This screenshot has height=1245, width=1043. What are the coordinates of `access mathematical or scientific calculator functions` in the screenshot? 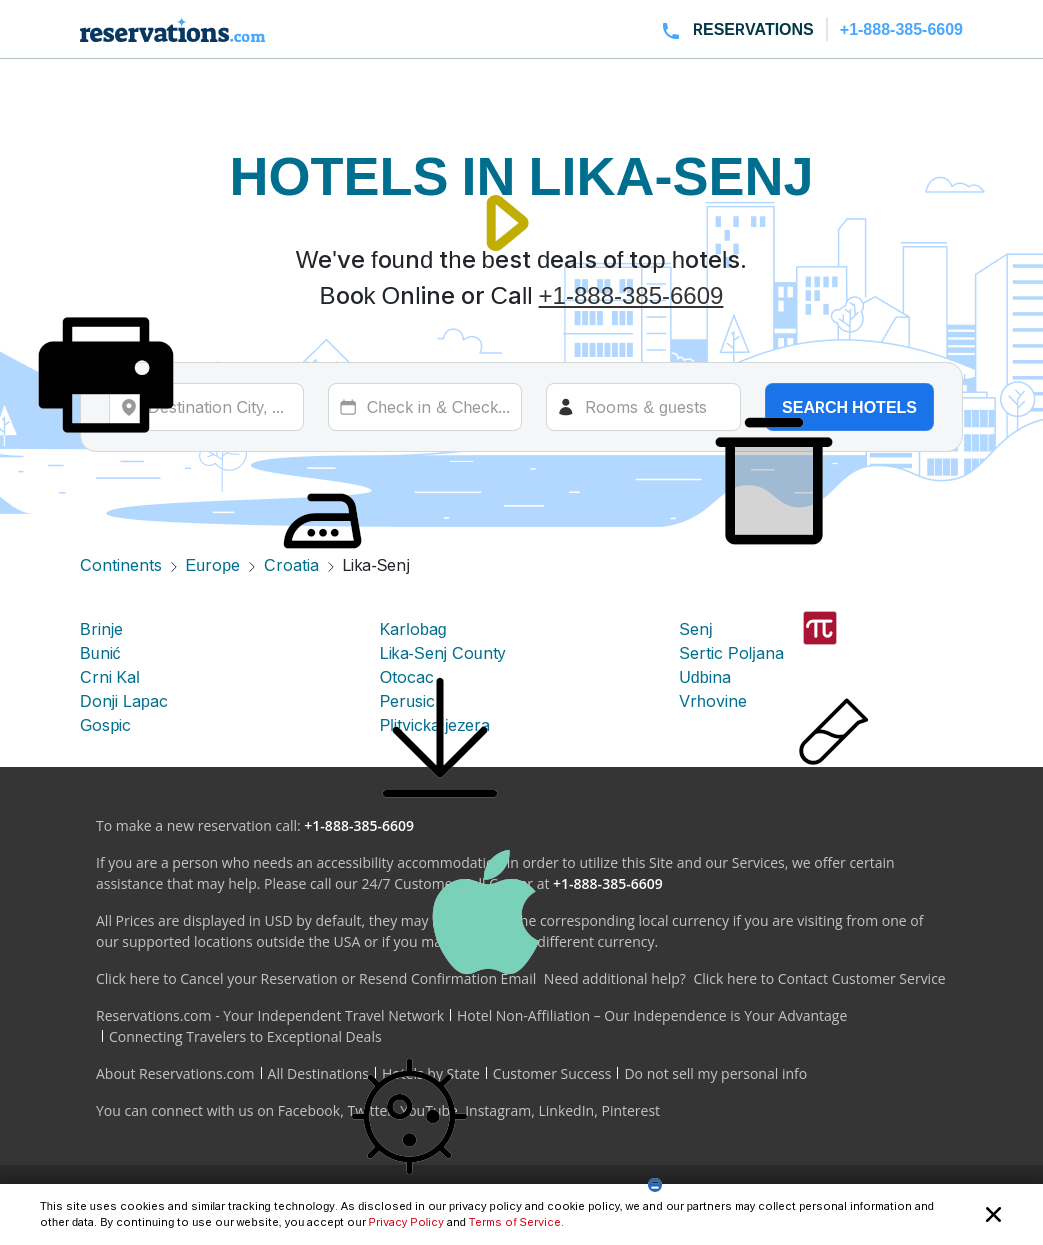 It's located at (820, 628).